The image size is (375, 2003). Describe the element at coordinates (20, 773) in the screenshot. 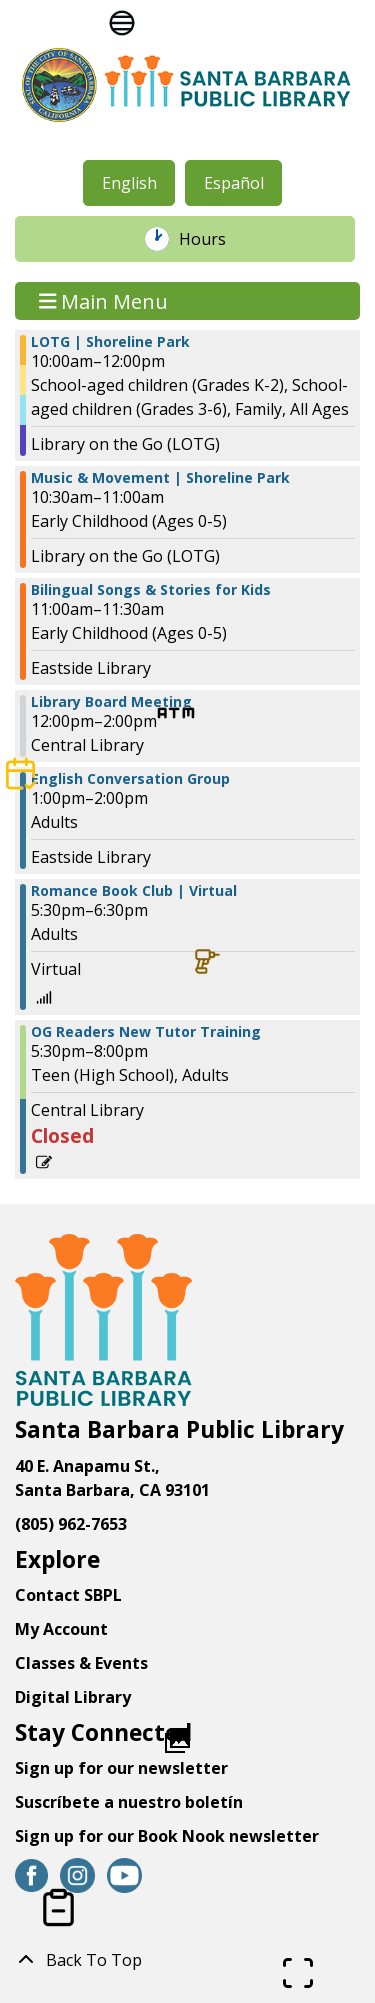

I see `confirm or complete a scheduled event` at that location.